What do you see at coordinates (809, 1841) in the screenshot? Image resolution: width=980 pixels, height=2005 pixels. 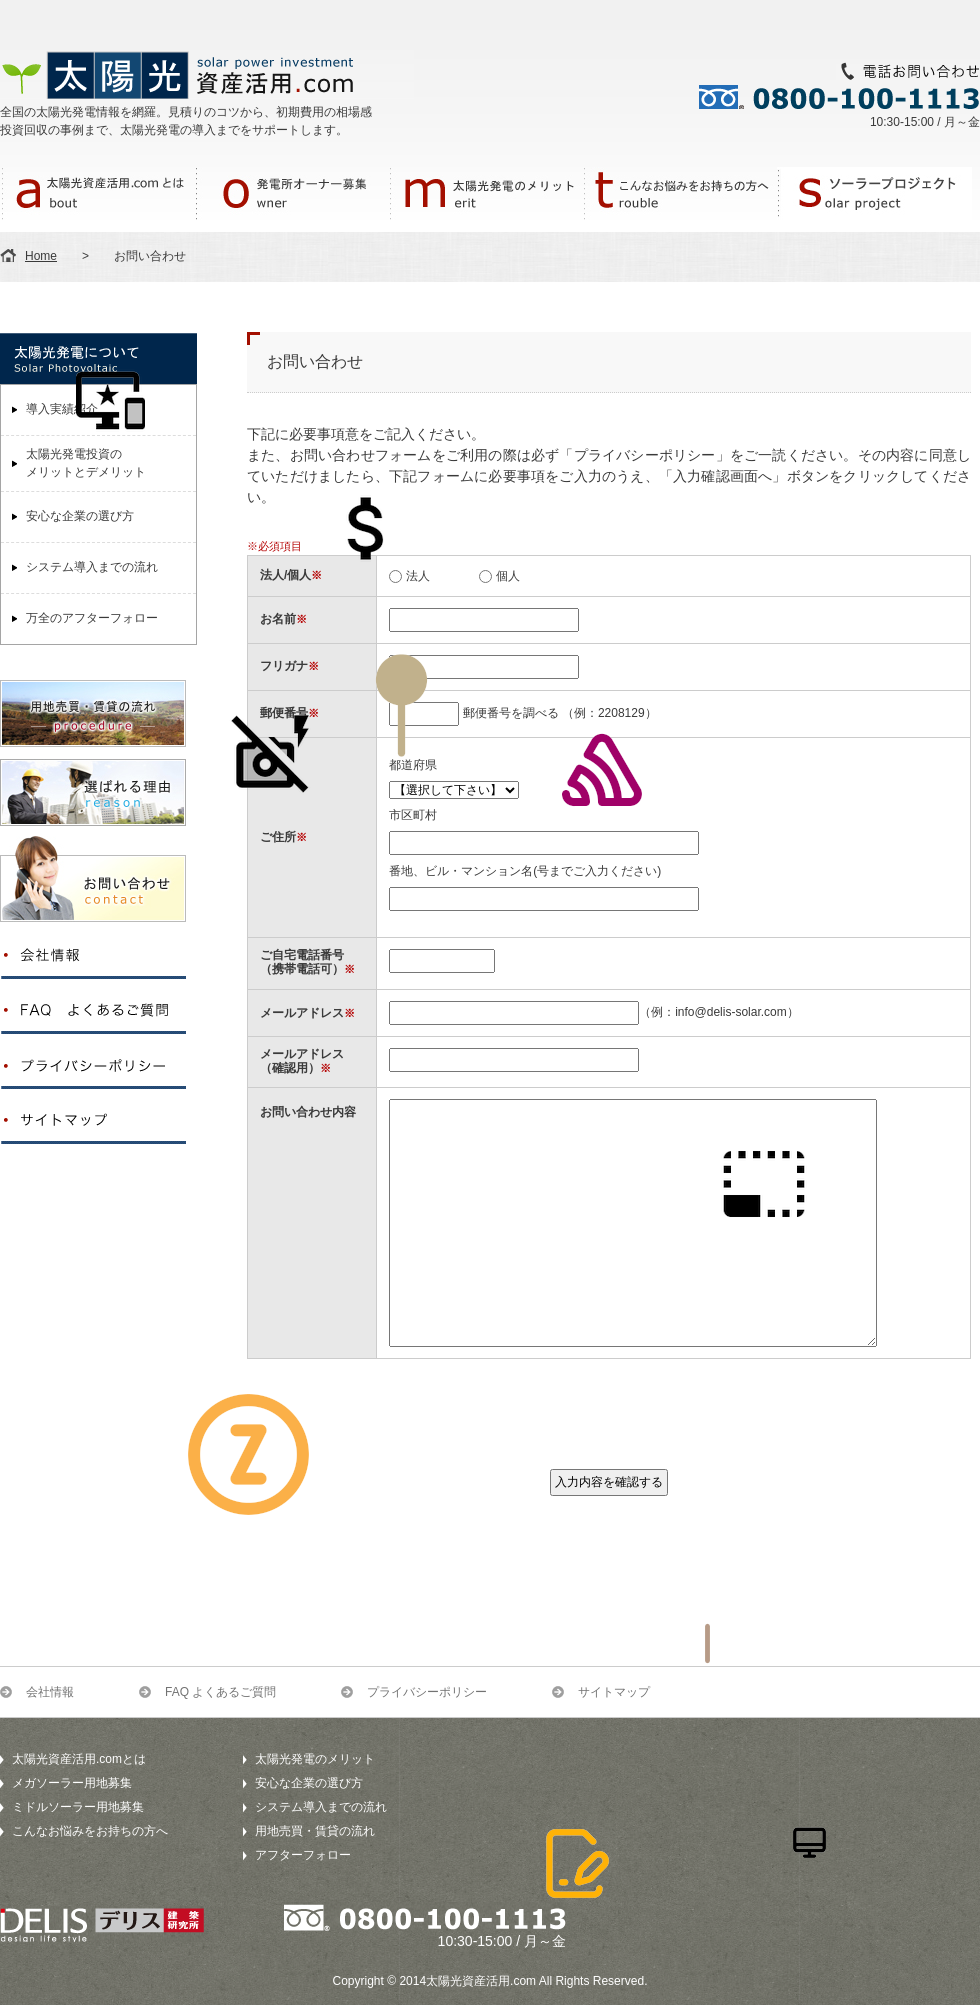 I see `switch to desktop view` at bounding box center [809, 1841].